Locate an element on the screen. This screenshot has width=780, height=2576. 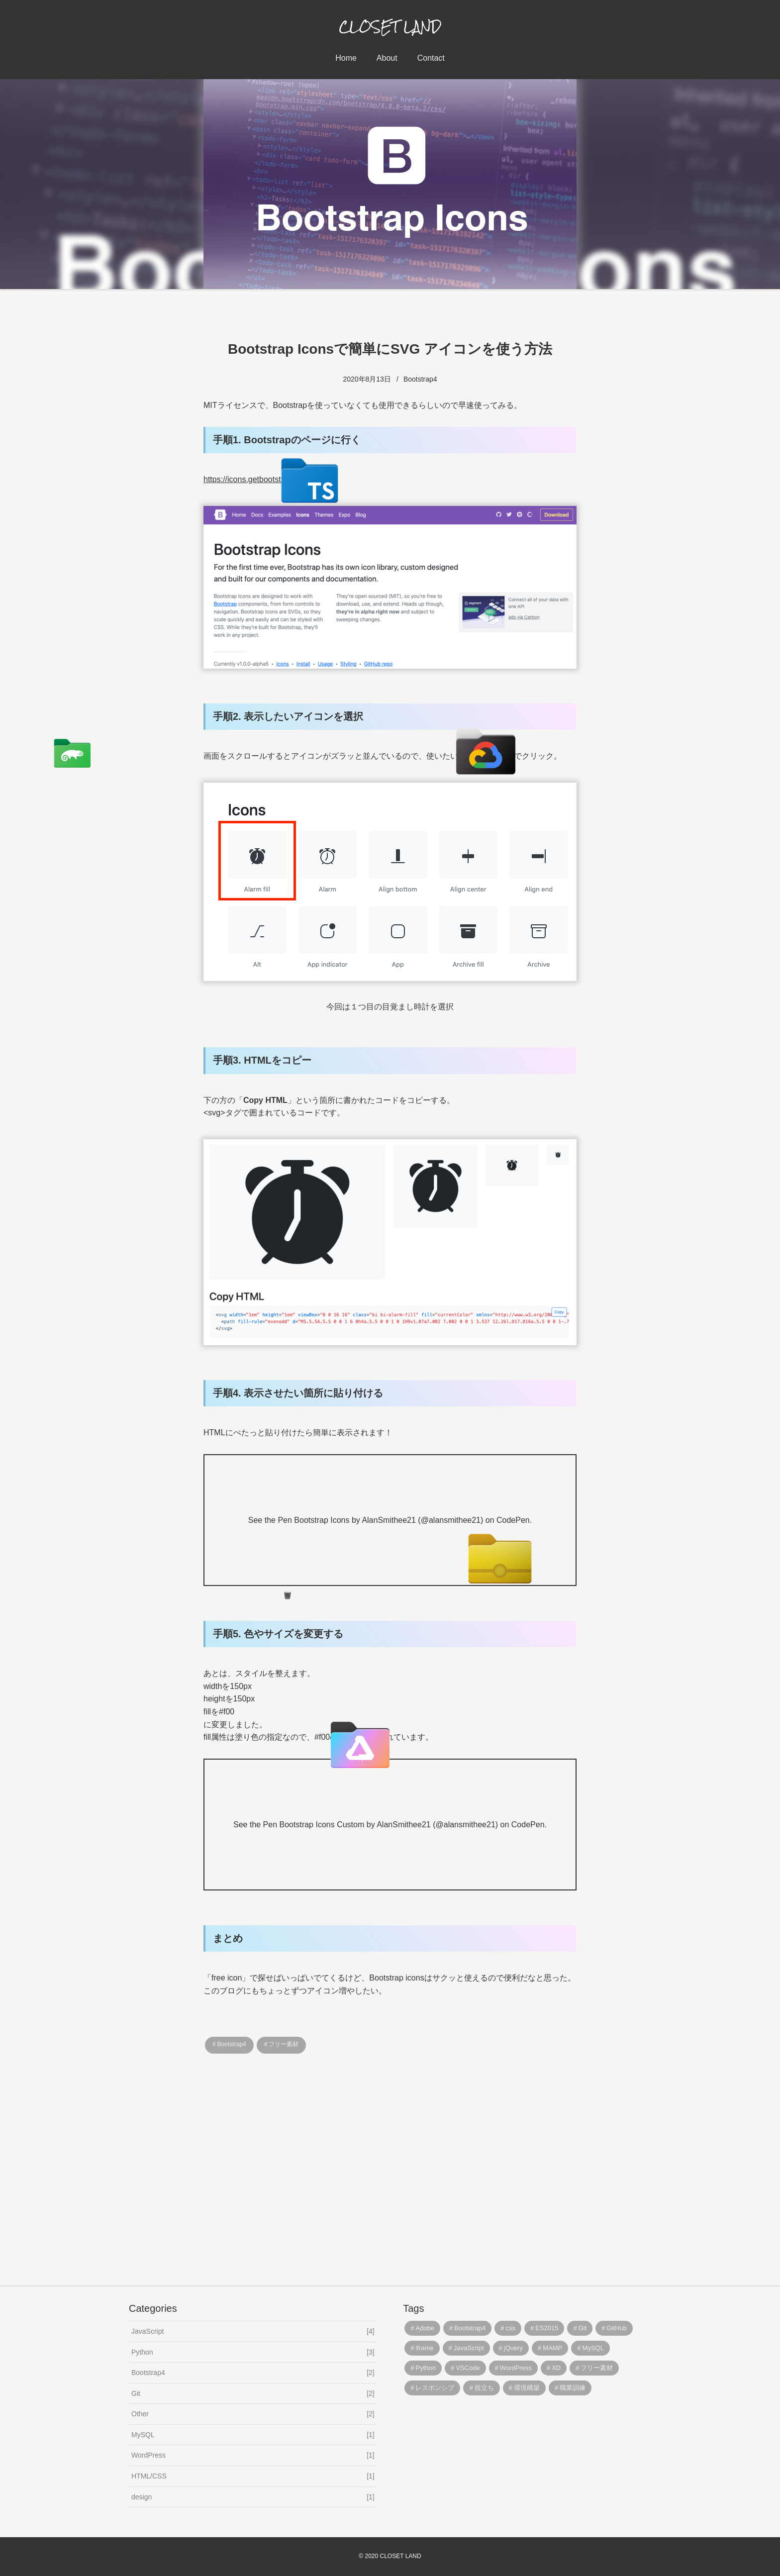
open google cloud platform project folder is located at coordinates (486, 753).